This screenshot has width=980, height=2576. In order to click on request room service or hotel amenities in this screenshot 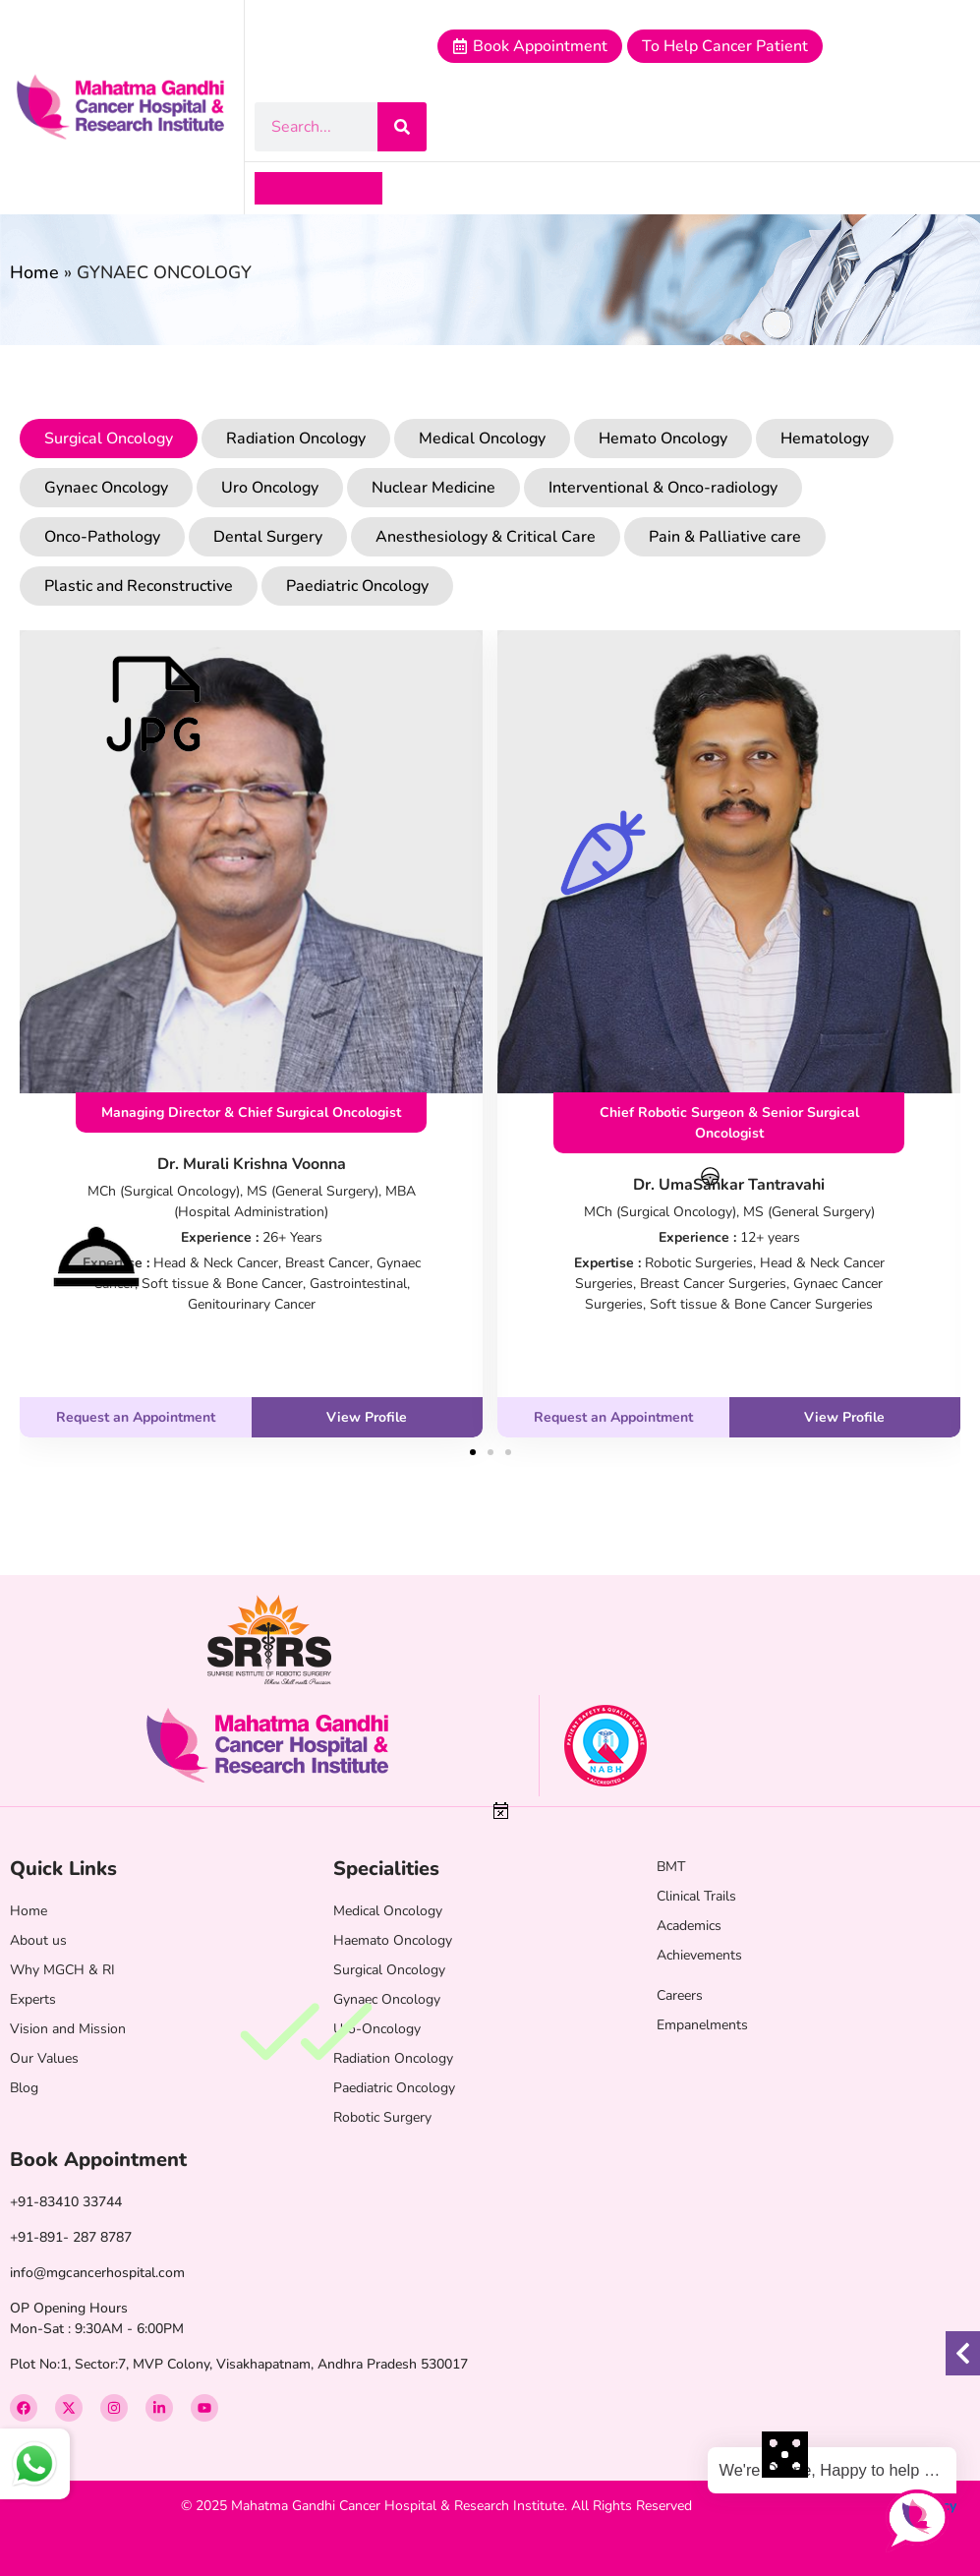, I will do `click(96, 1257)`.